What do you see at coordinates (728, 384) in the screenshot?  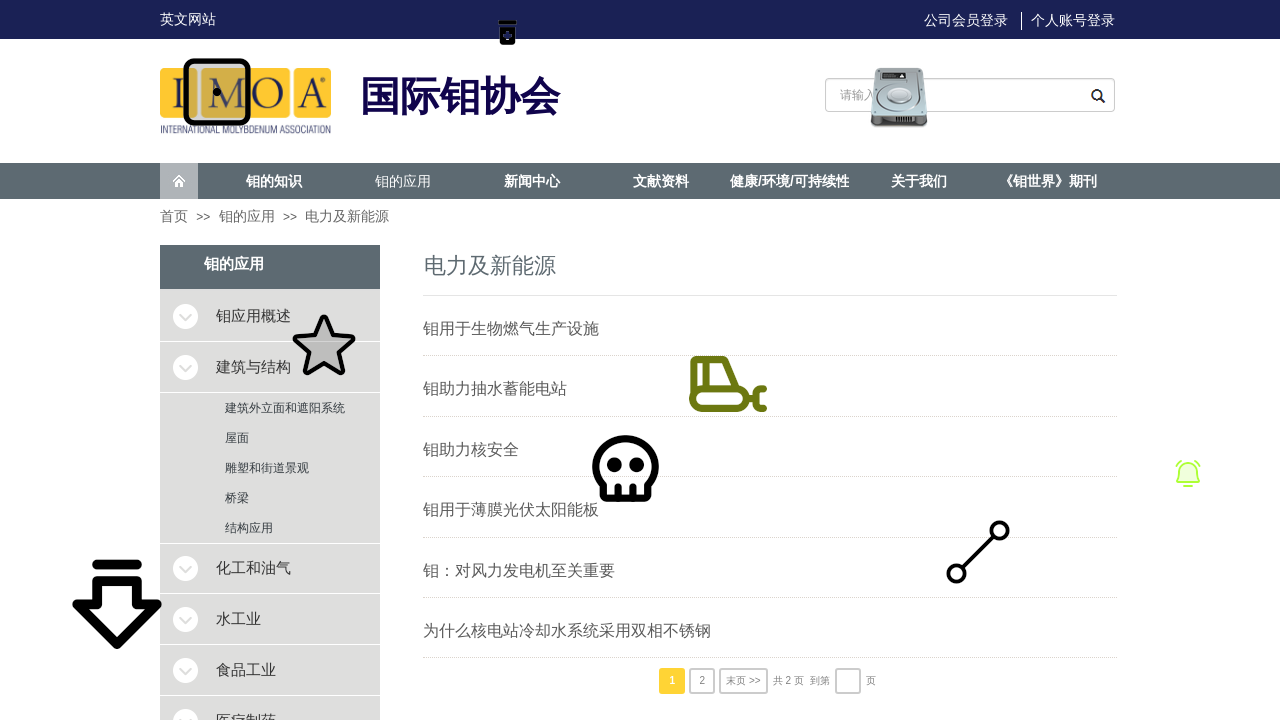 I see `construction or building project category` at bounding box center [728, 384].